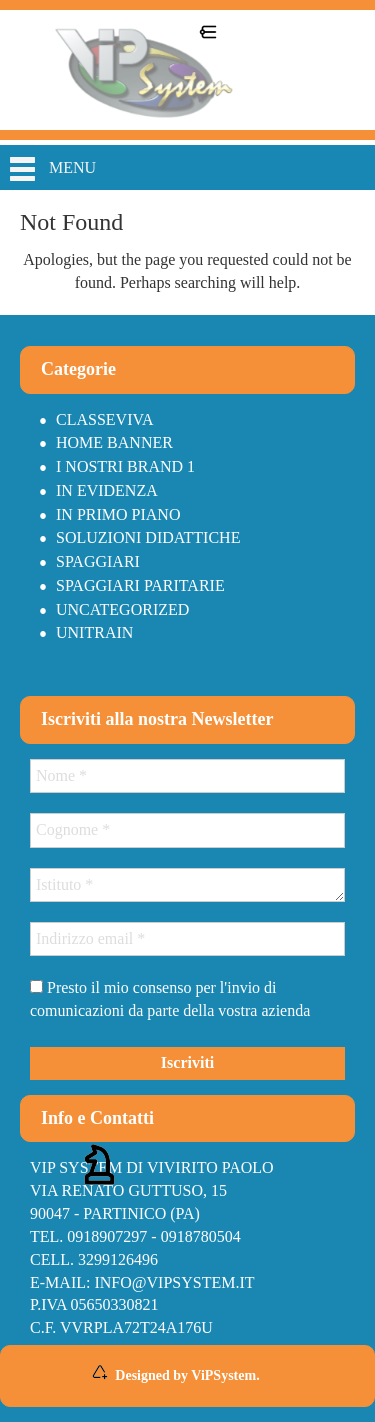 The height and width of the screenshot is (1422, 375). I want to click on adjust text alignment settings, so click(208, 32).